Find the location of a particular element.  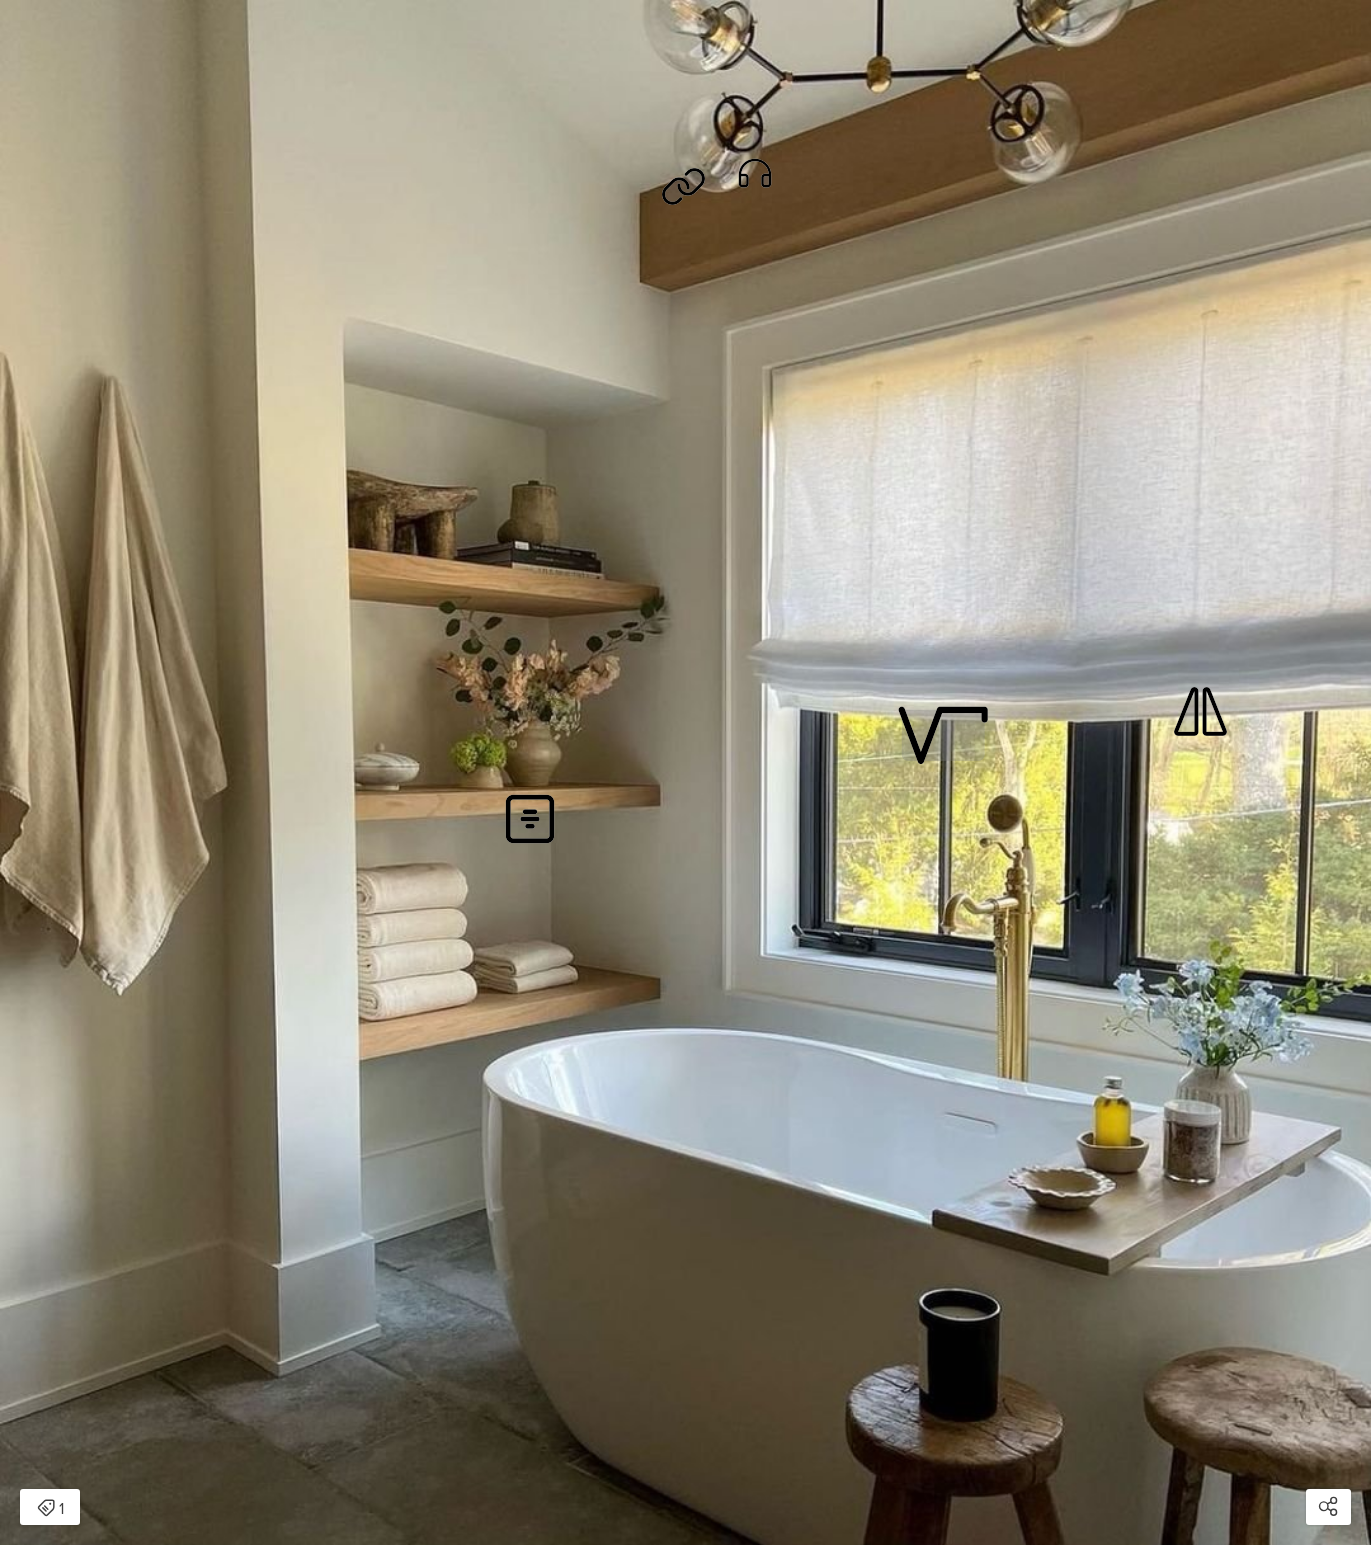

copy or share a link is located at coordinates (683, 186).